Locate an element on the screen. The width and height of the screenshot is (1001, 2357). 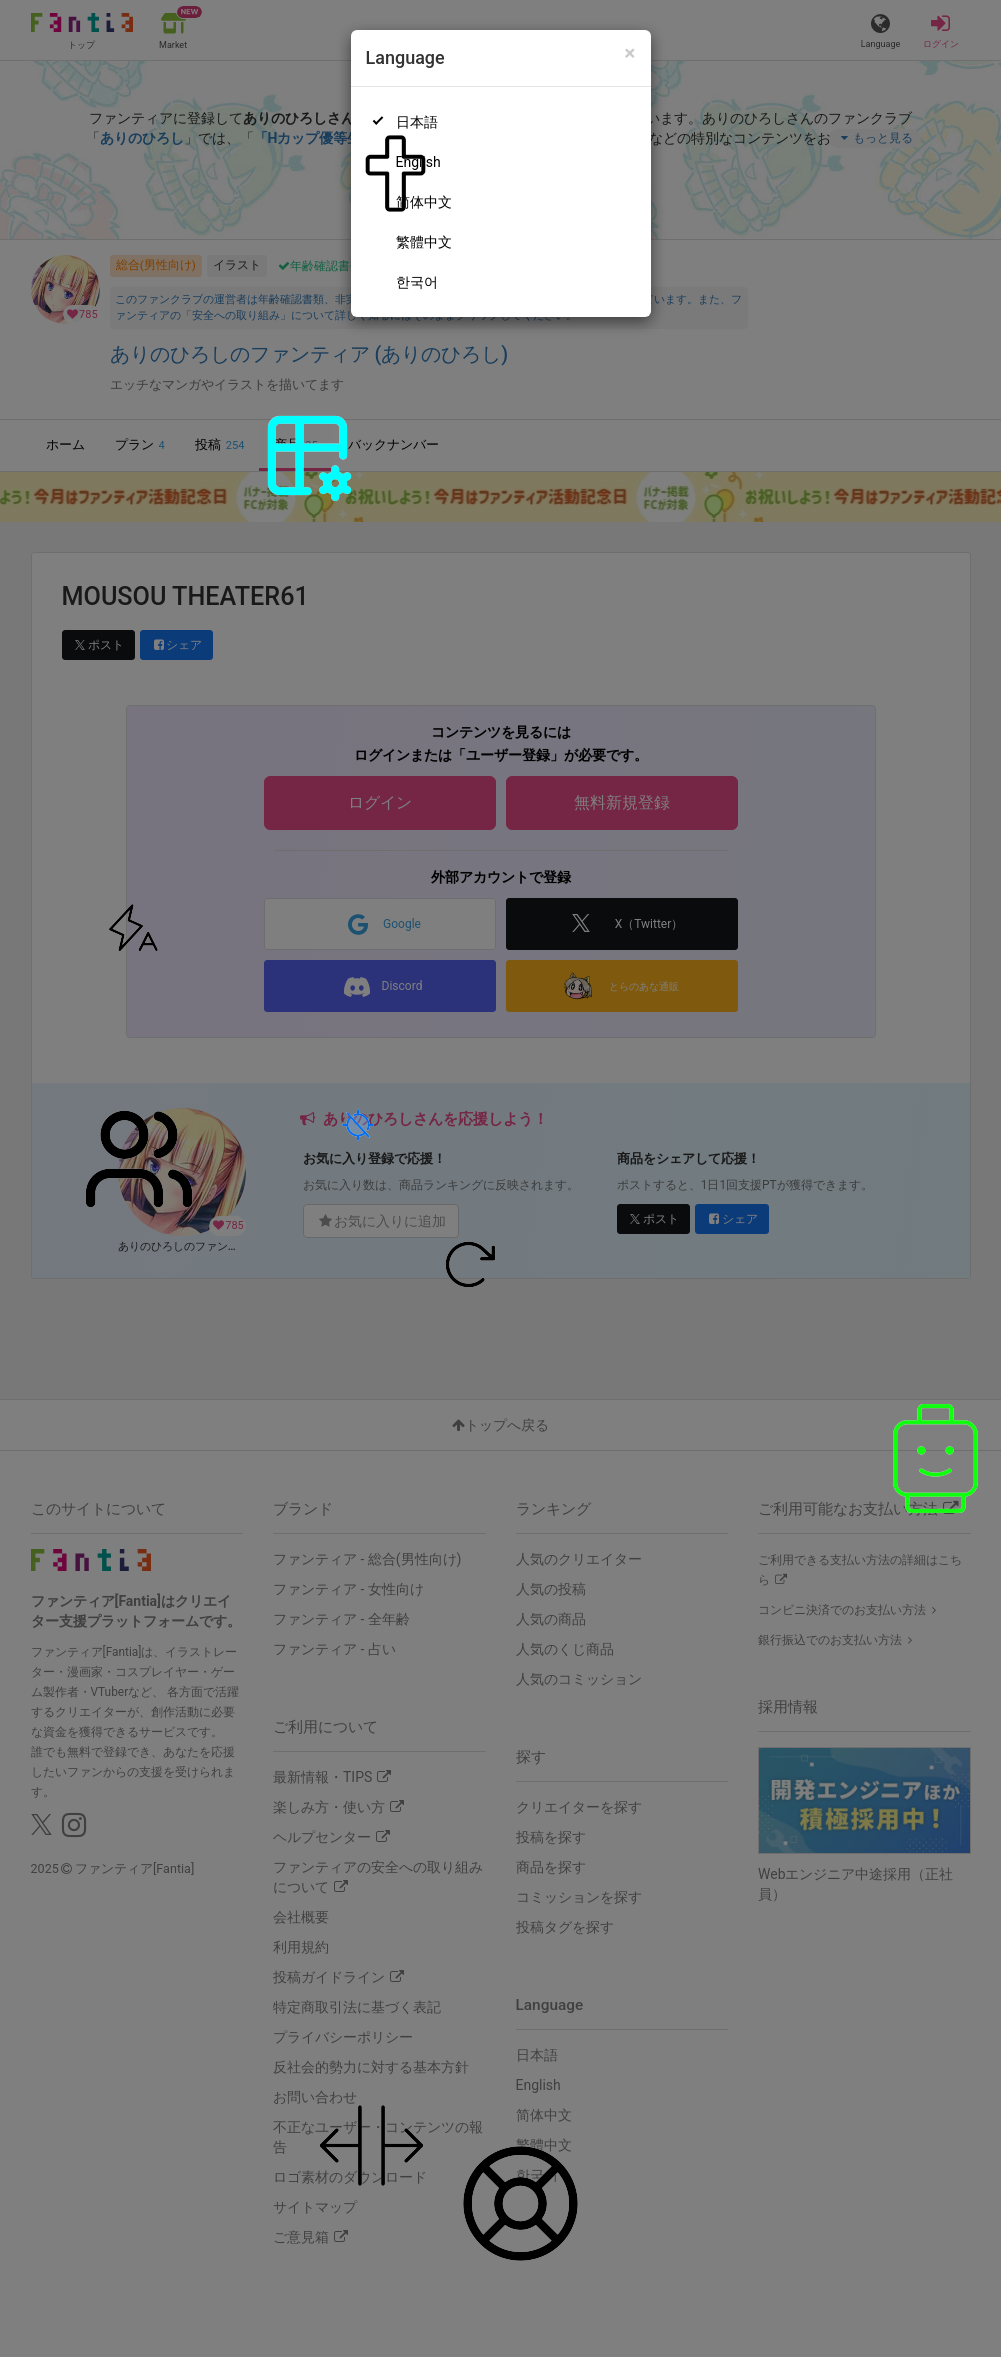
refresh or reload content is located at coordinates (468, 1264).